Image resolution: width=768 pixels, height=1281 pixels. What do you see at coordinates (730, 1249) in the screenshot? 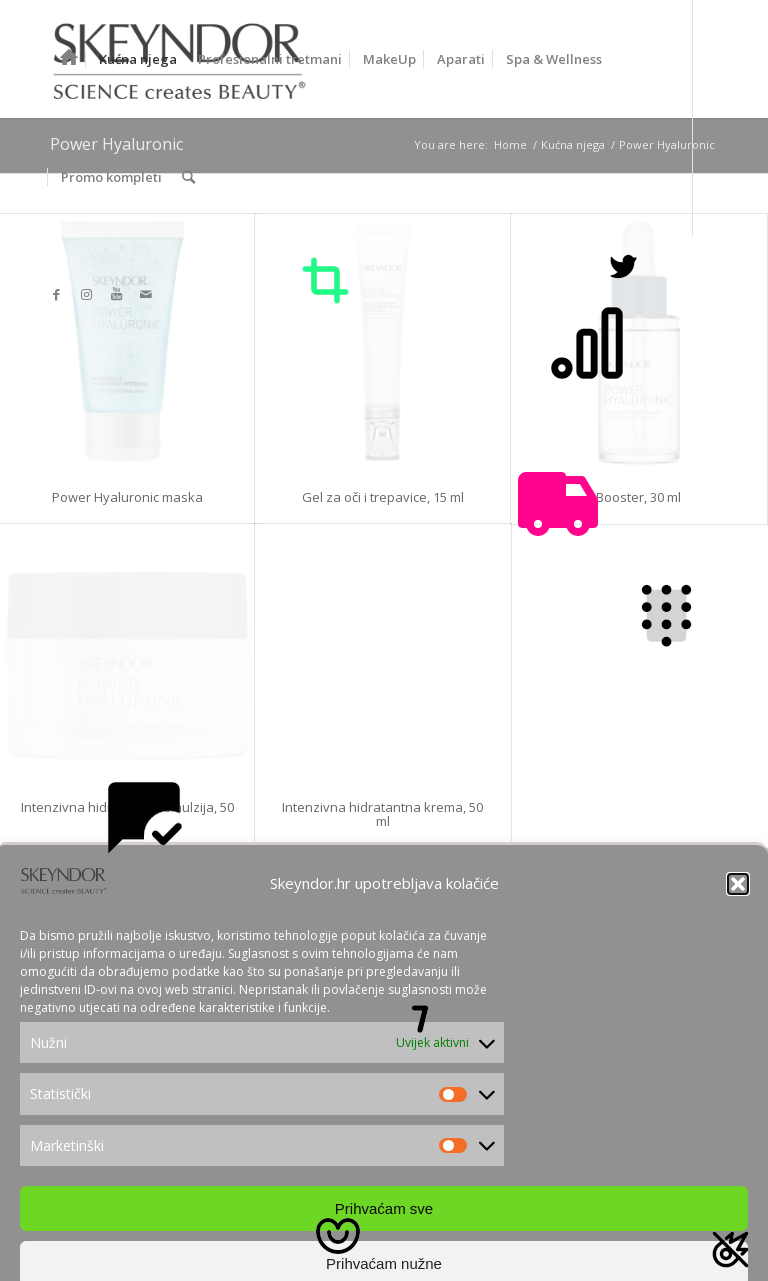
I see `disable meteor or impact effects` at bounding box center [730, 1249].